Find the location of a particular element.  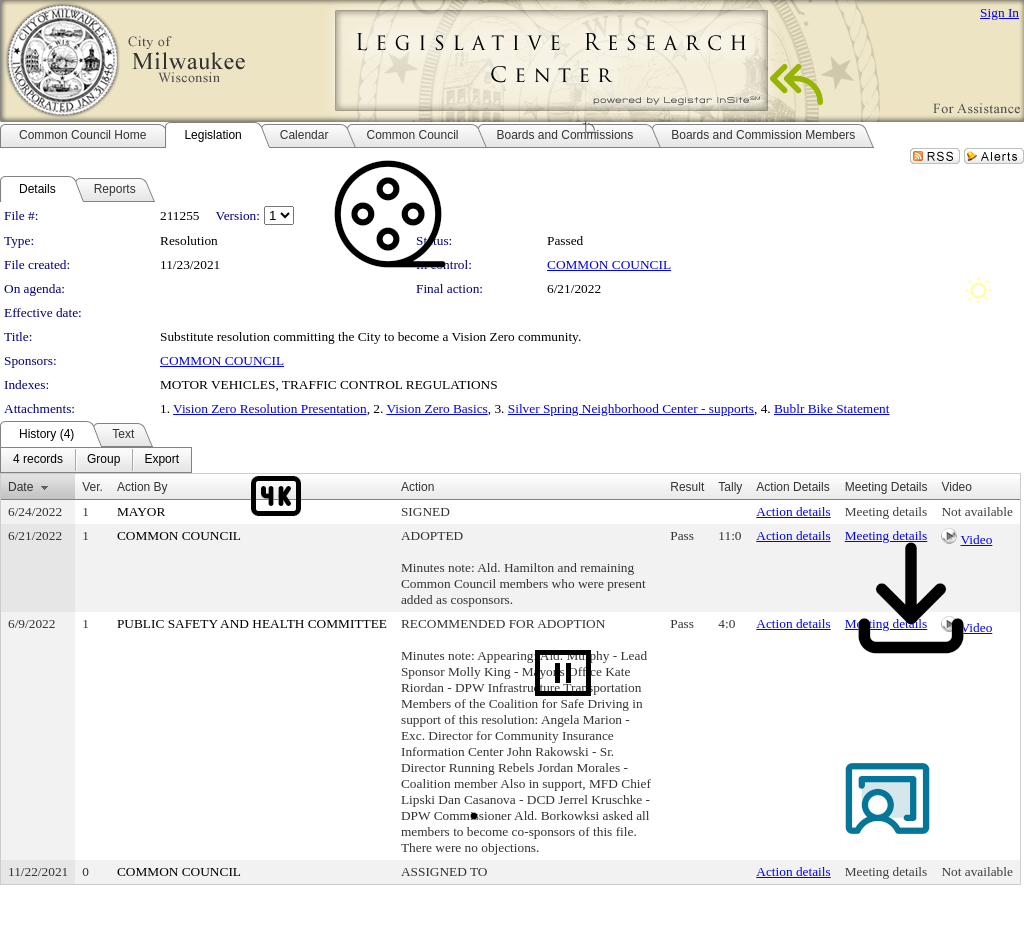

reply all to a message or email is located at coordinates (796, 84).